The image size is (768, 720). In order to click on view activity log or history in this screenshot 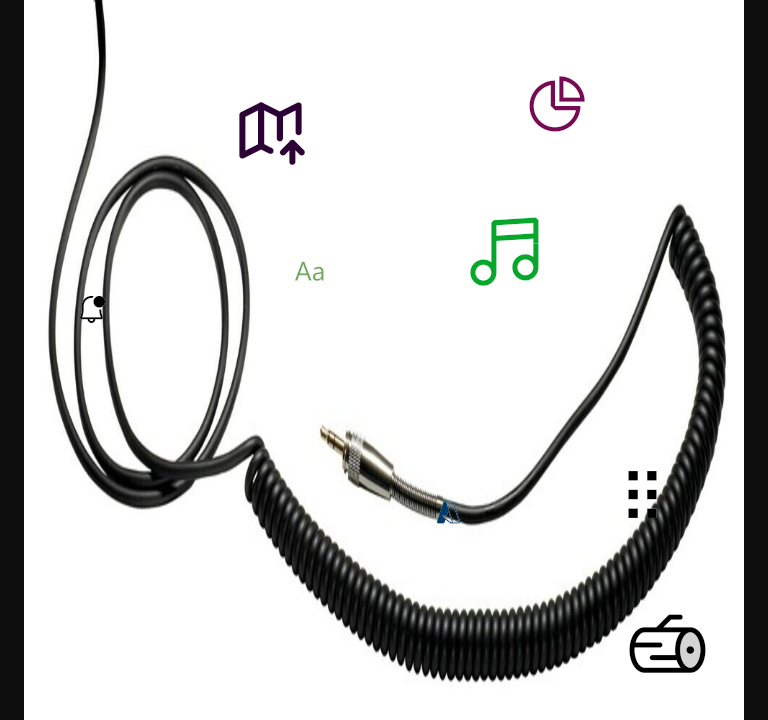, I will do `click(667, 647)`.